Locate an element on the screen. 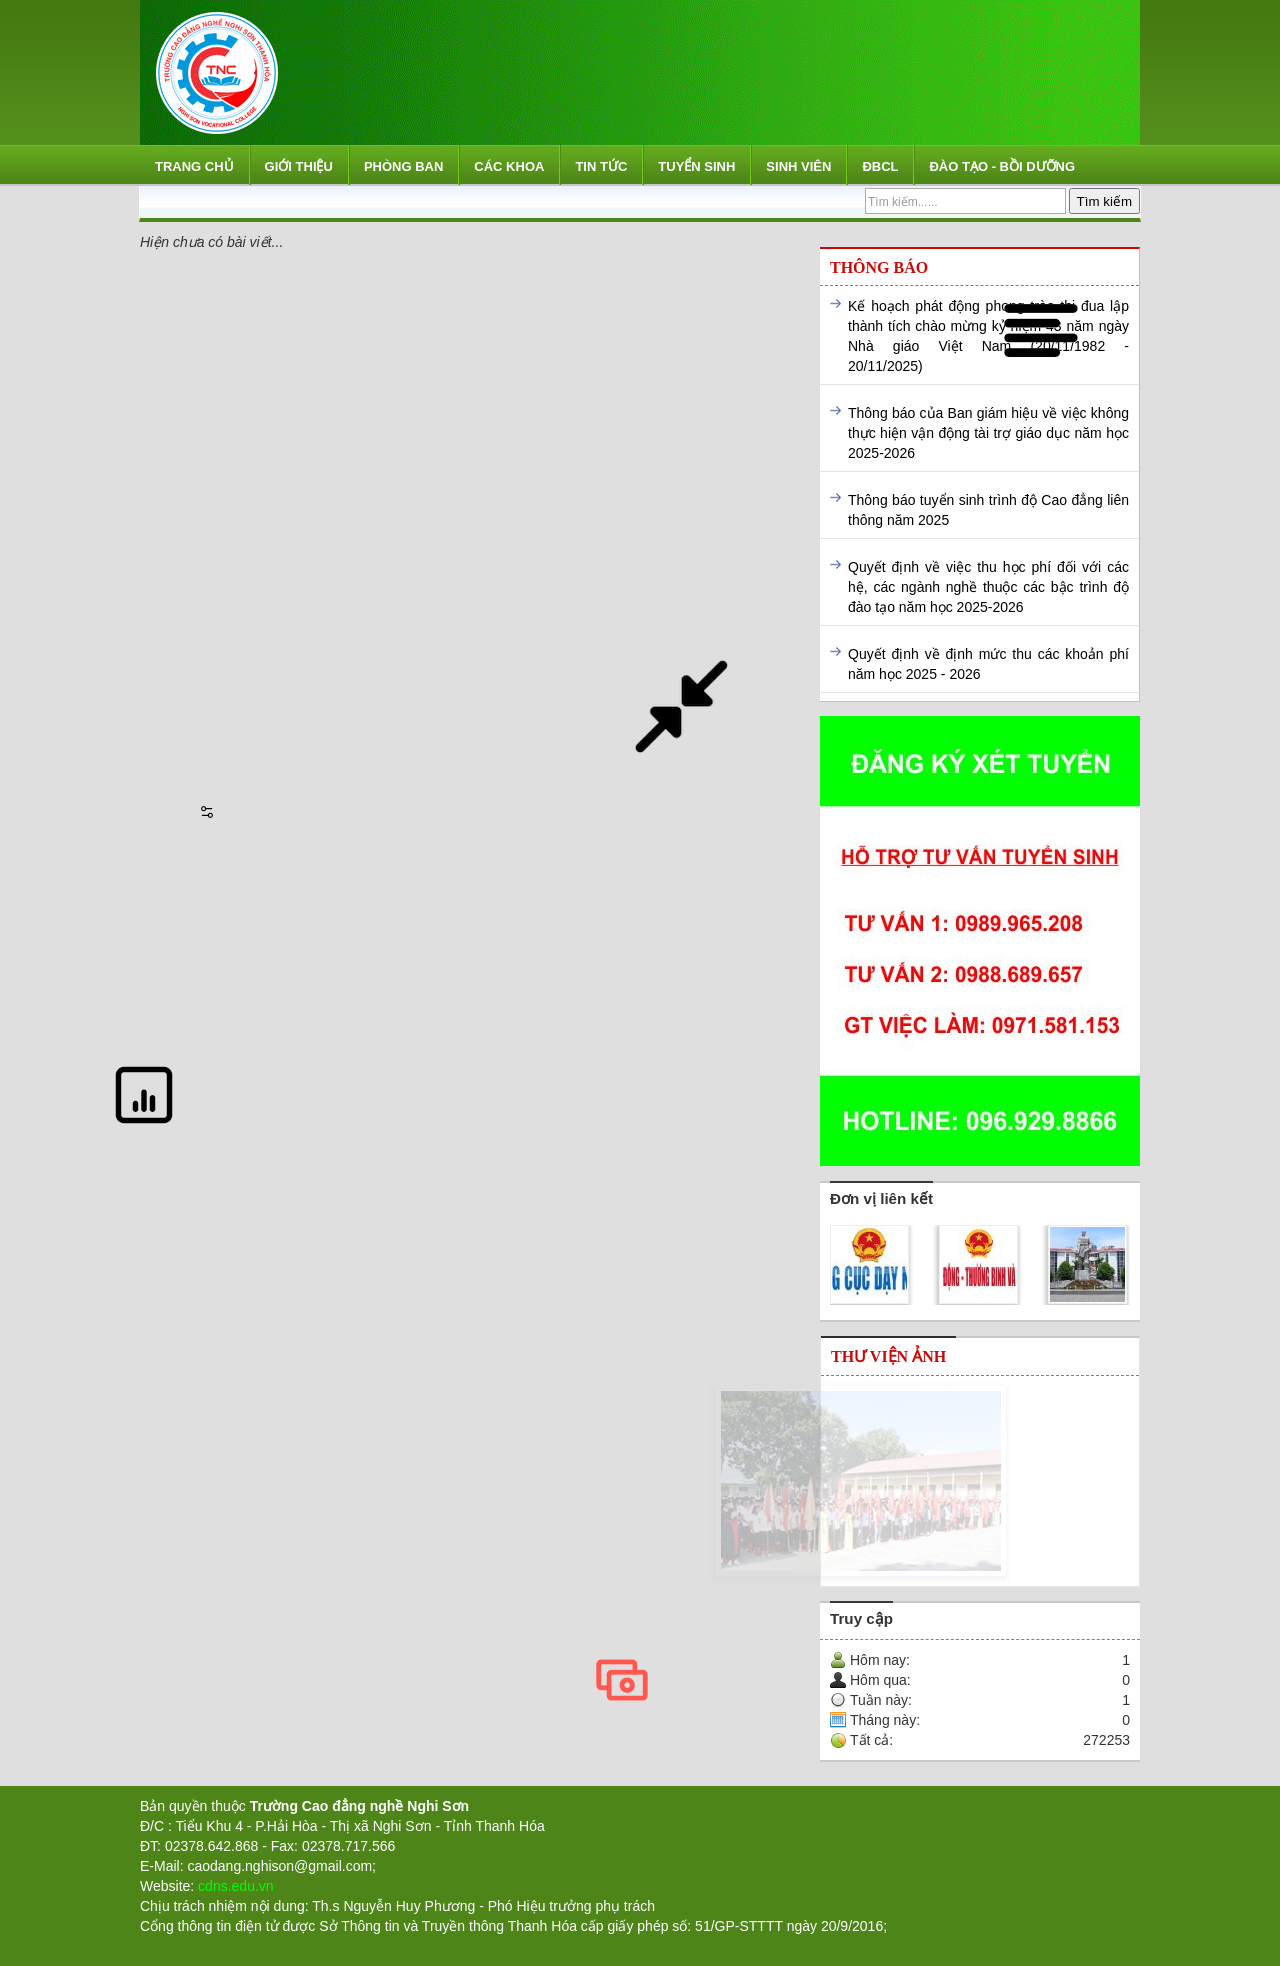  align text to the left is located at coordinates (1041, 332).